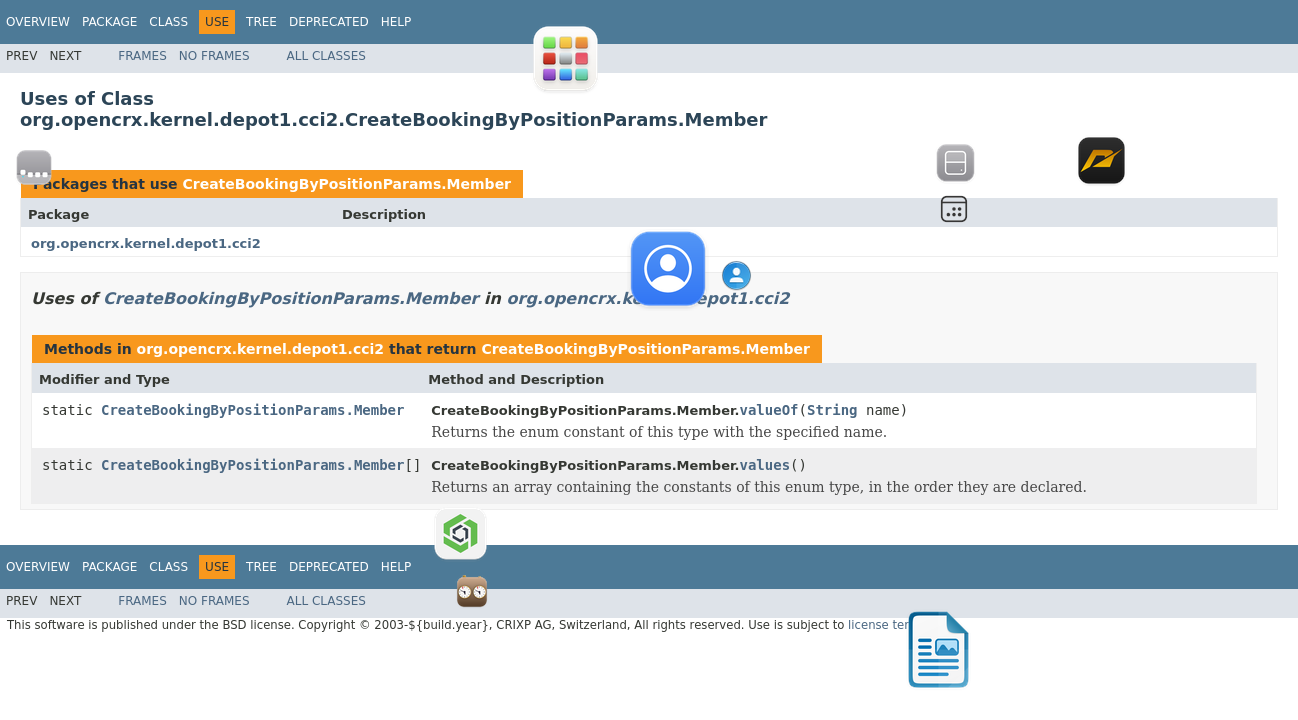 The height and width of the screenshot is (720, 1298). I want to click on open calendar application, so click(954, 209).